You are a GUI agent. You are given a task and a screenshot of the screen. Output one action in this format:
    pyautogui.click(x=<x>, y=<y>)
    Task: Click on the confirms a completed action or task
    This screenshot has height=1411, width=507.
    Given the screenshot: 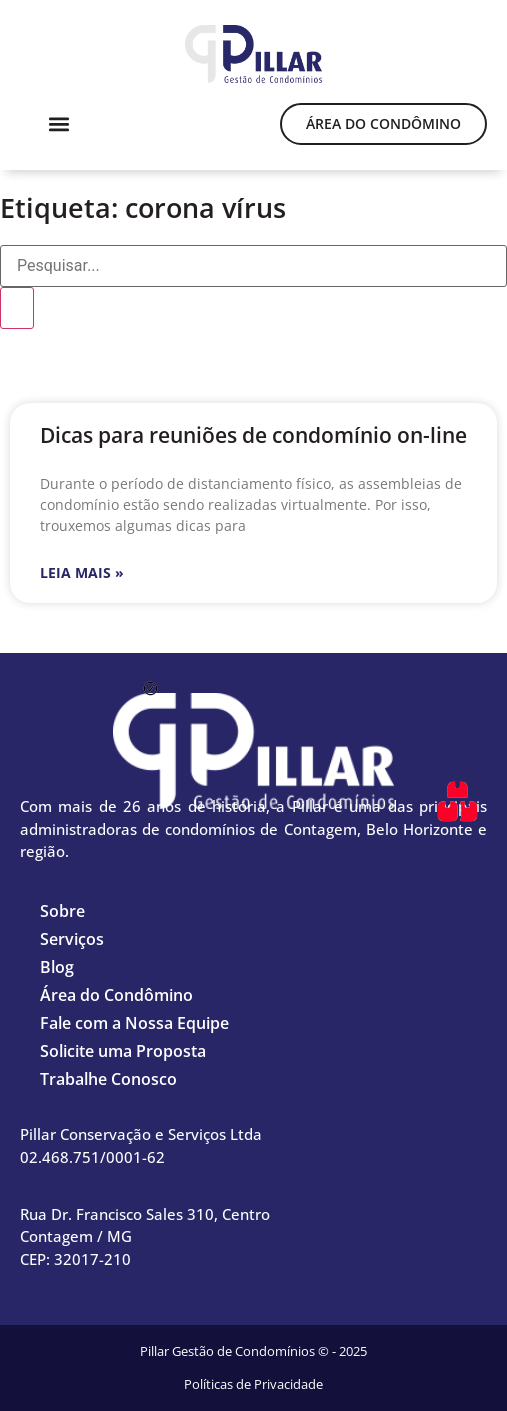 What is the action you would take?
    pyautogui.click(x=150, y=688)
    